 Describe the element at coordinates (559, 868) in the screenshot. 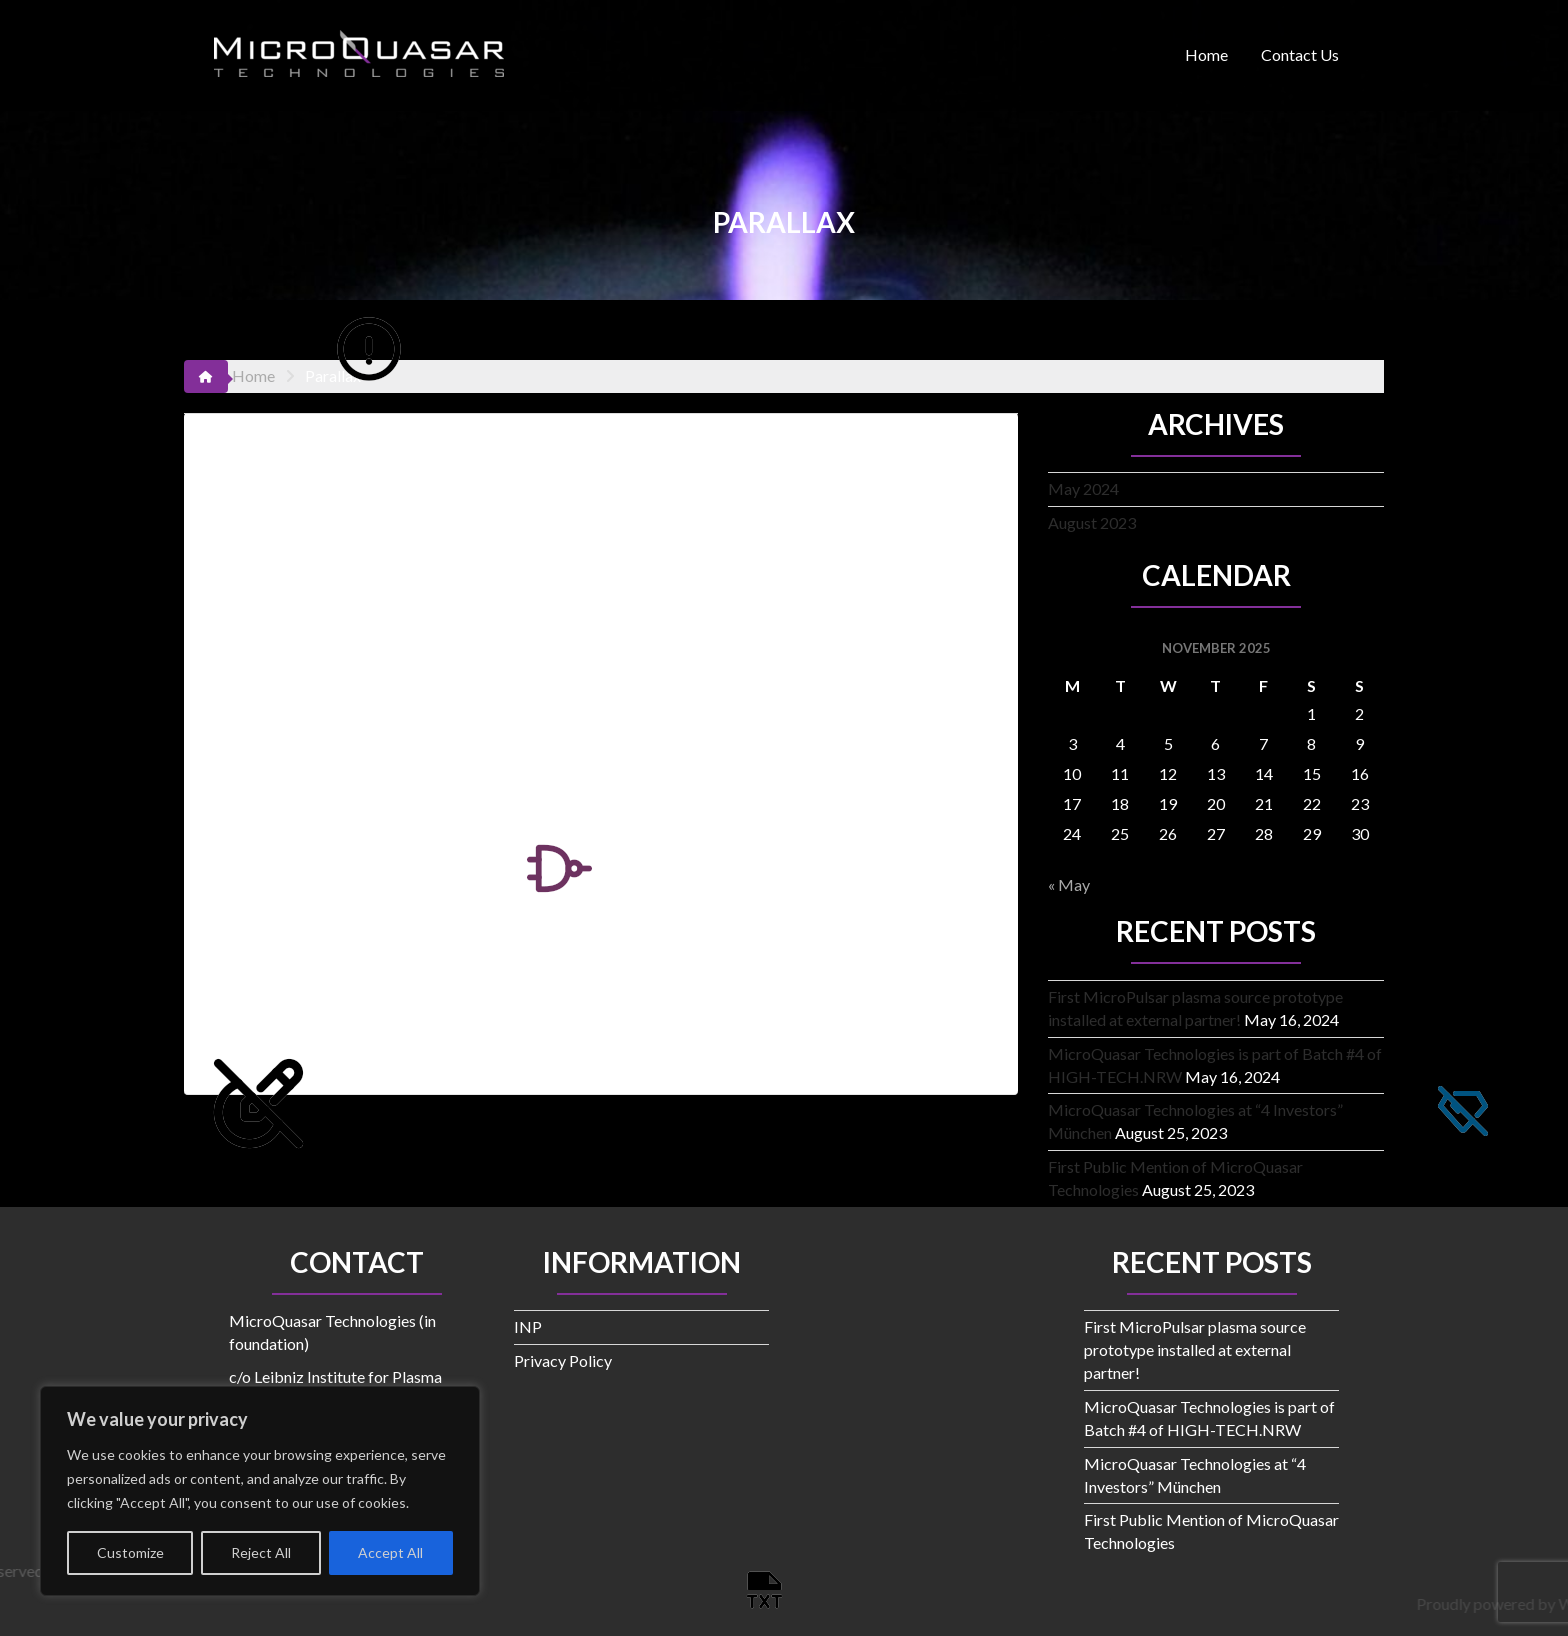

I see `represents a NAND logic gate in circuit design` at that location.